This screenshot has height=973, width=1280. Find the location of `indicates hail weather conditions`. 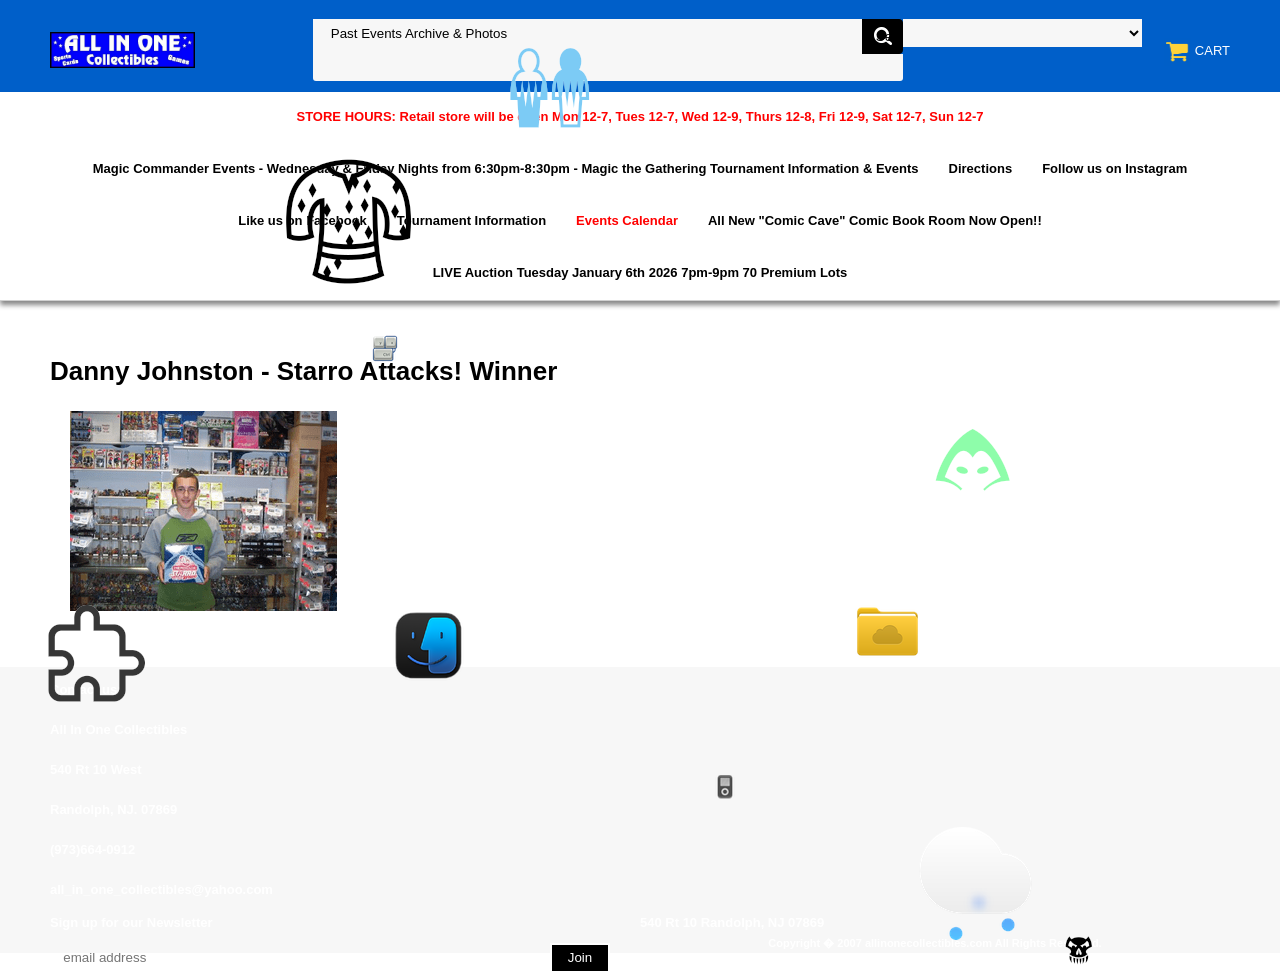

indicates hail weather conditions is located at coordinates (975, 883).